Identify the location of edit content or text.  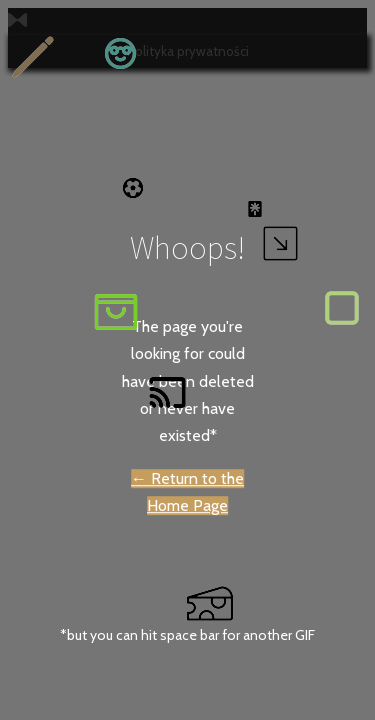
(33, 57).